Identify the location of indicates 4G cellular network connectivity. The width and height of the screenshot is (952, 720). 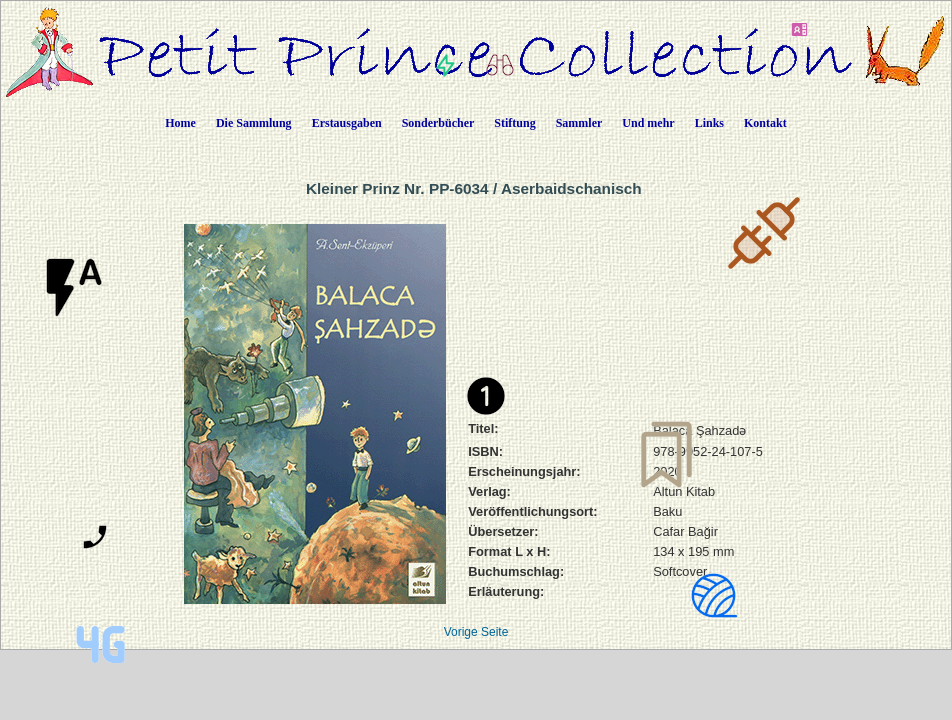
(102, 644).